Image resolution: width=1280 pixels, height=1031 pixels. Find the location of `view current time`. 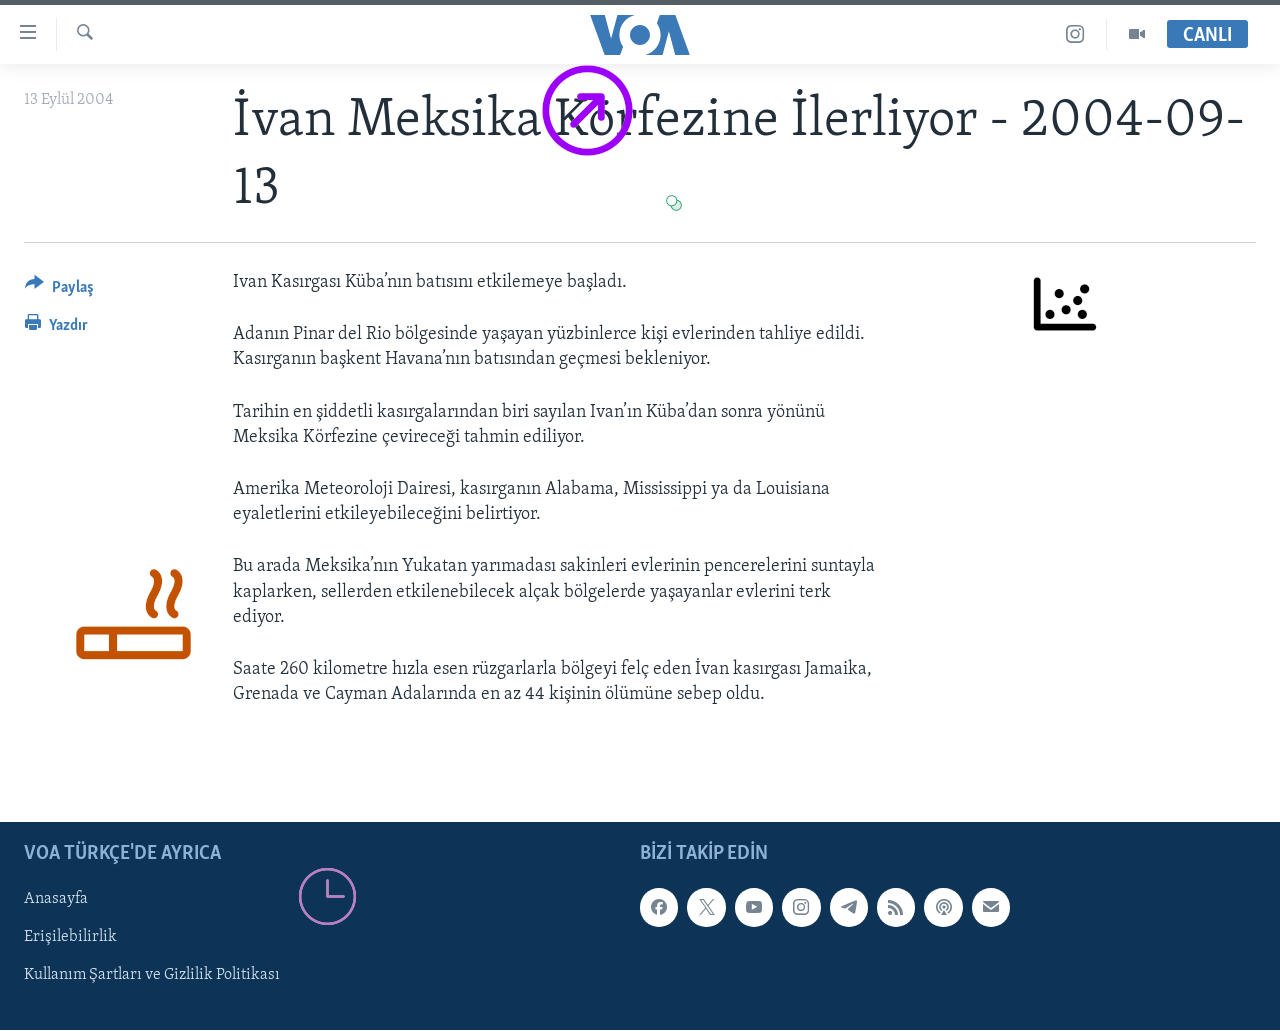

view current time is located at coordinates (327, 896).